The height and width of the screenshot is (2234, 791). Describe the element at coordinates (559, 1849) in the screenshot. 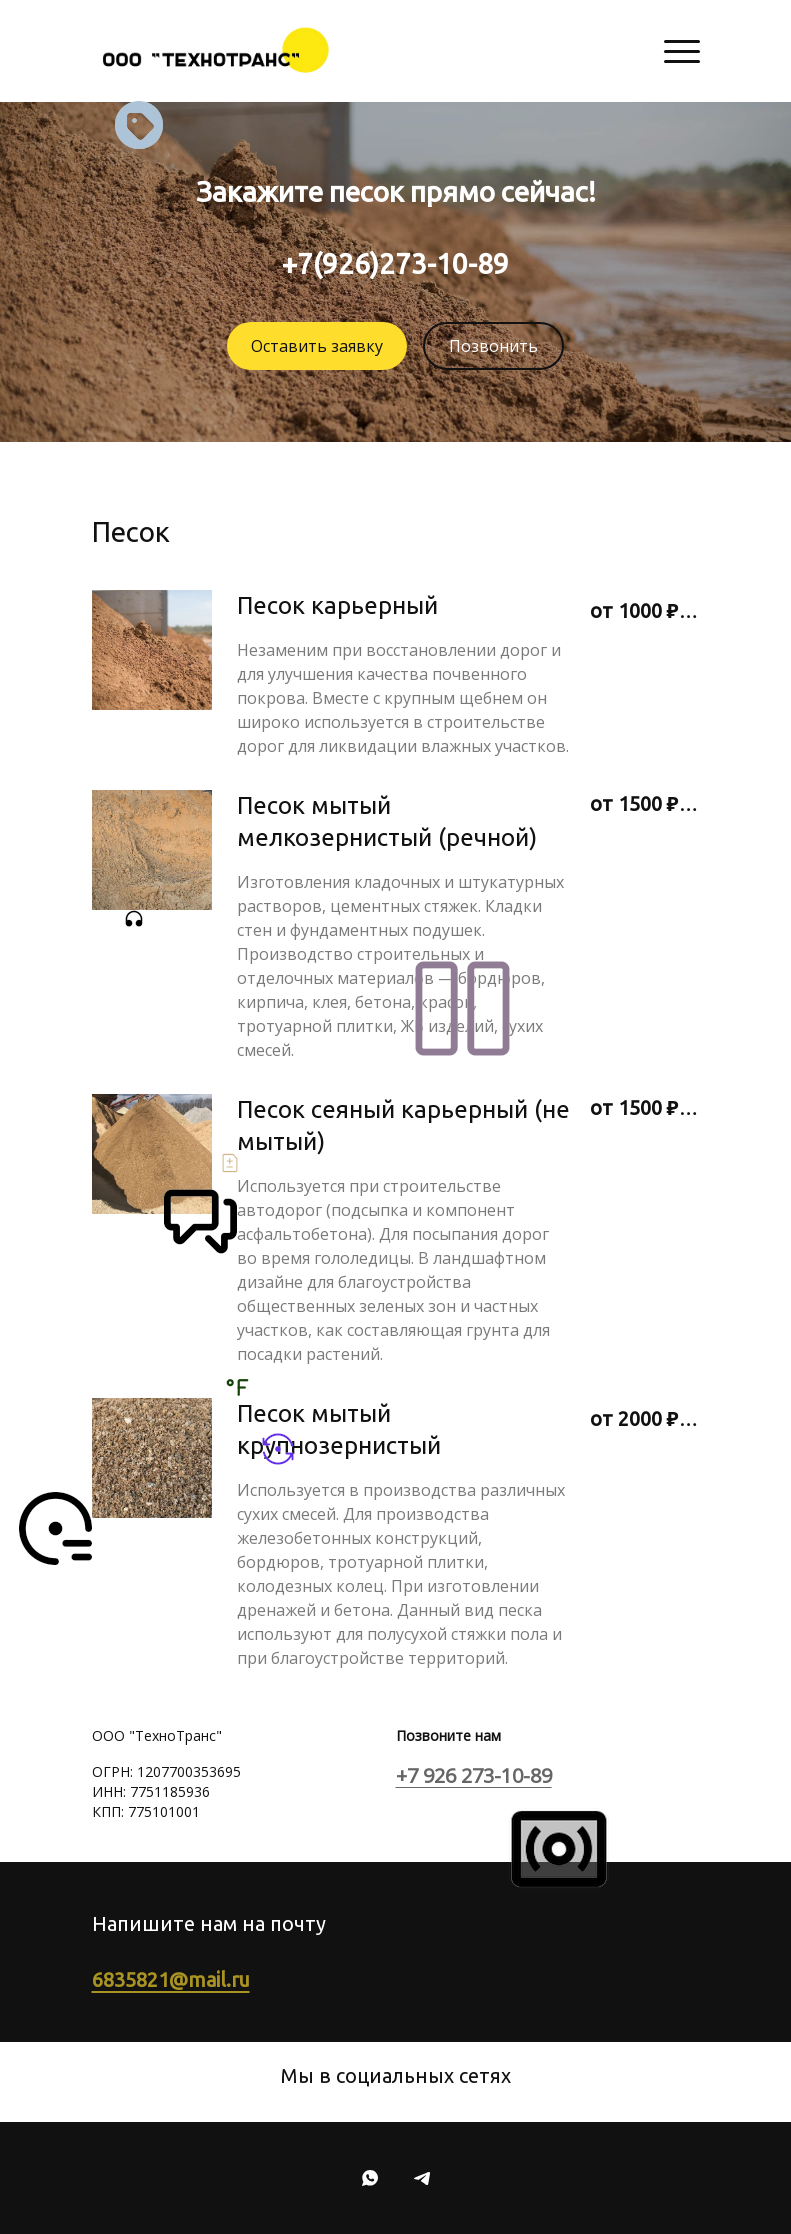

I see `enable surround sound audio output` at that location.